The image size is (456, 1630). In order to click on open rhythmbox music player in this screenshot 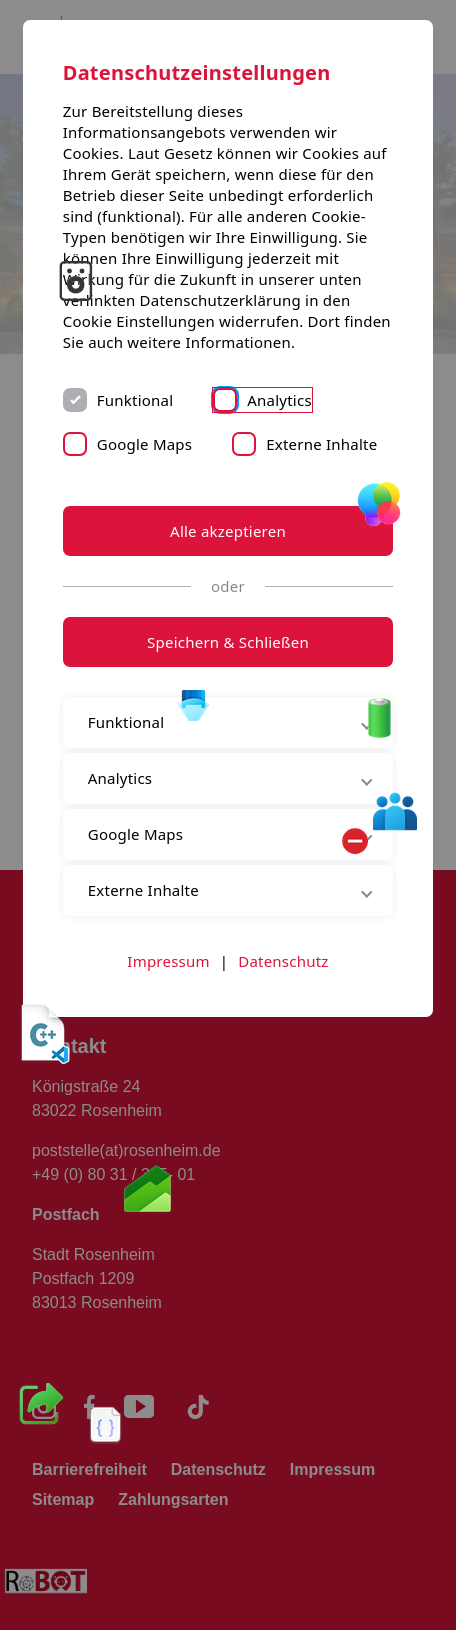, I will do `click(77, 281)`.